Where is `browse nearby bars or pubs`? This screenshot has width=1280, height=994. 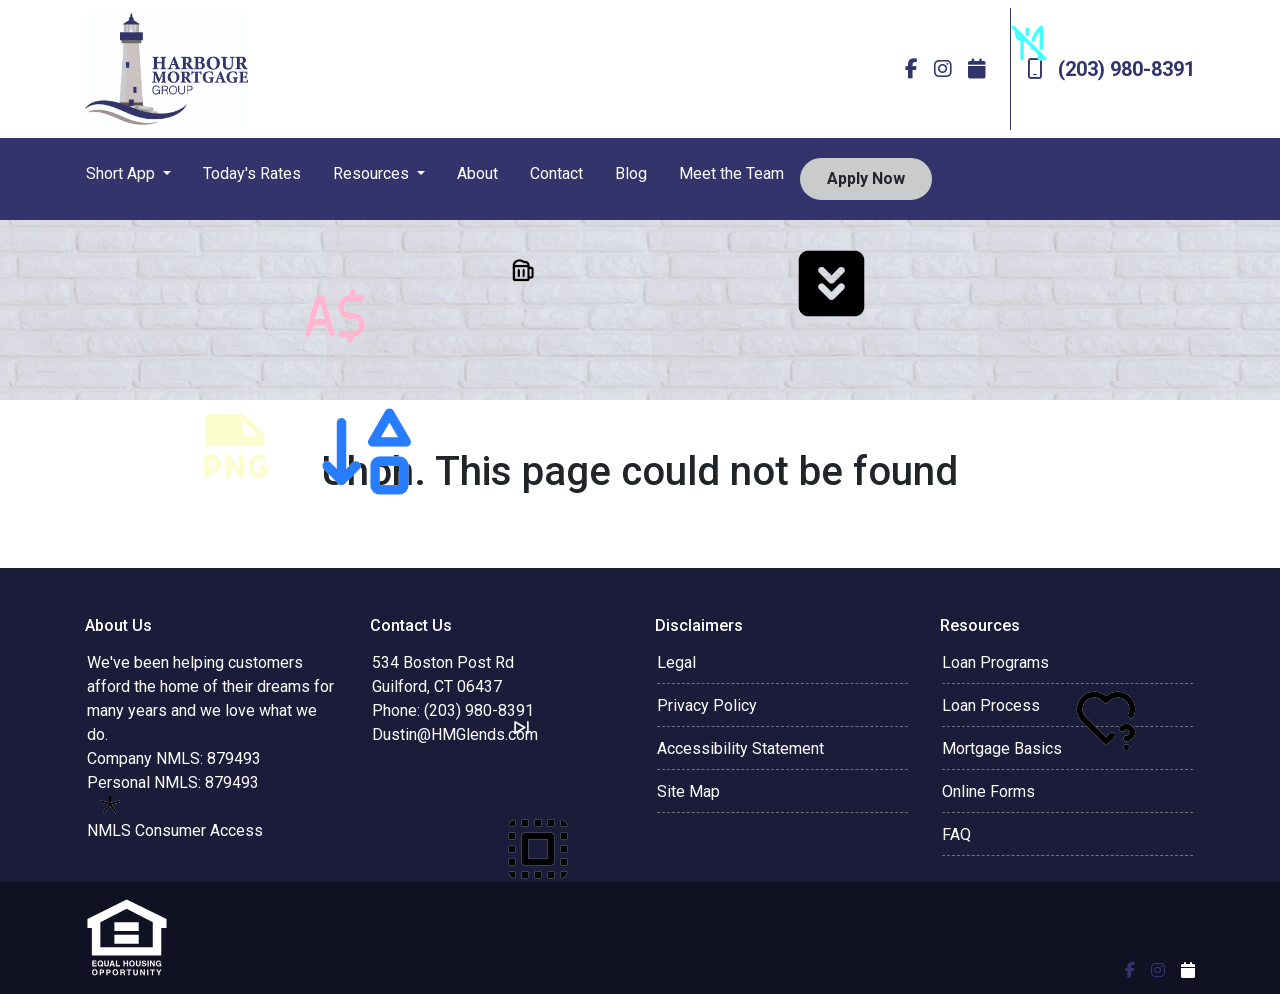 browse nearby bars or pubs is located at coordinates (522, 271).